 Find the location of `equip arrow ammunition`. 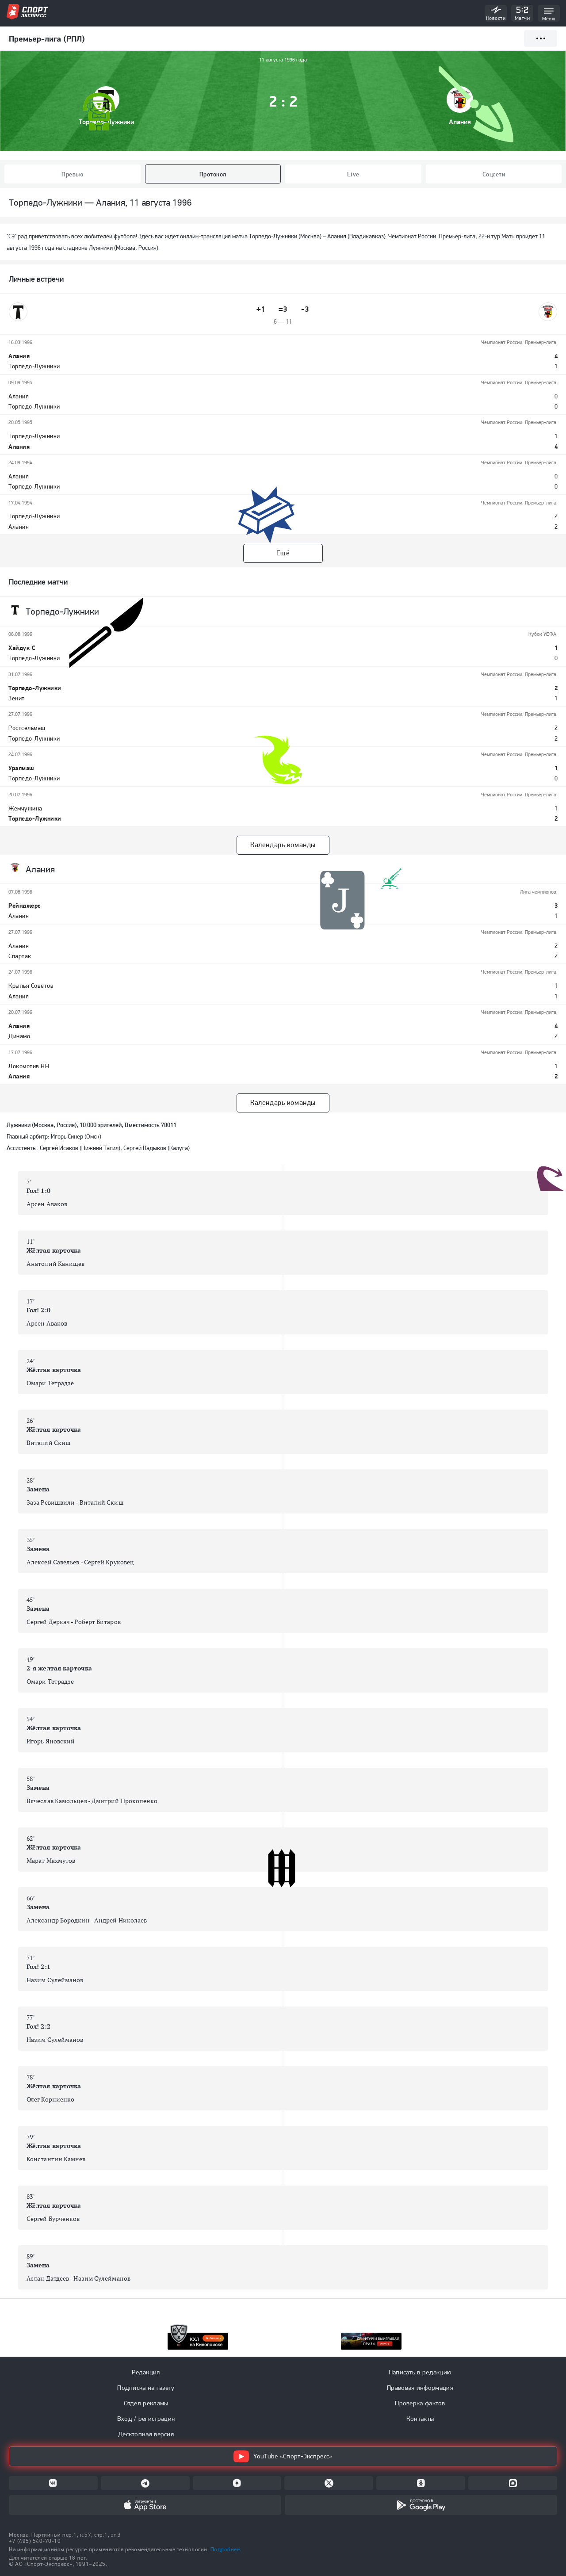

equip arrow ammunition is located at coordinates (477, 105).